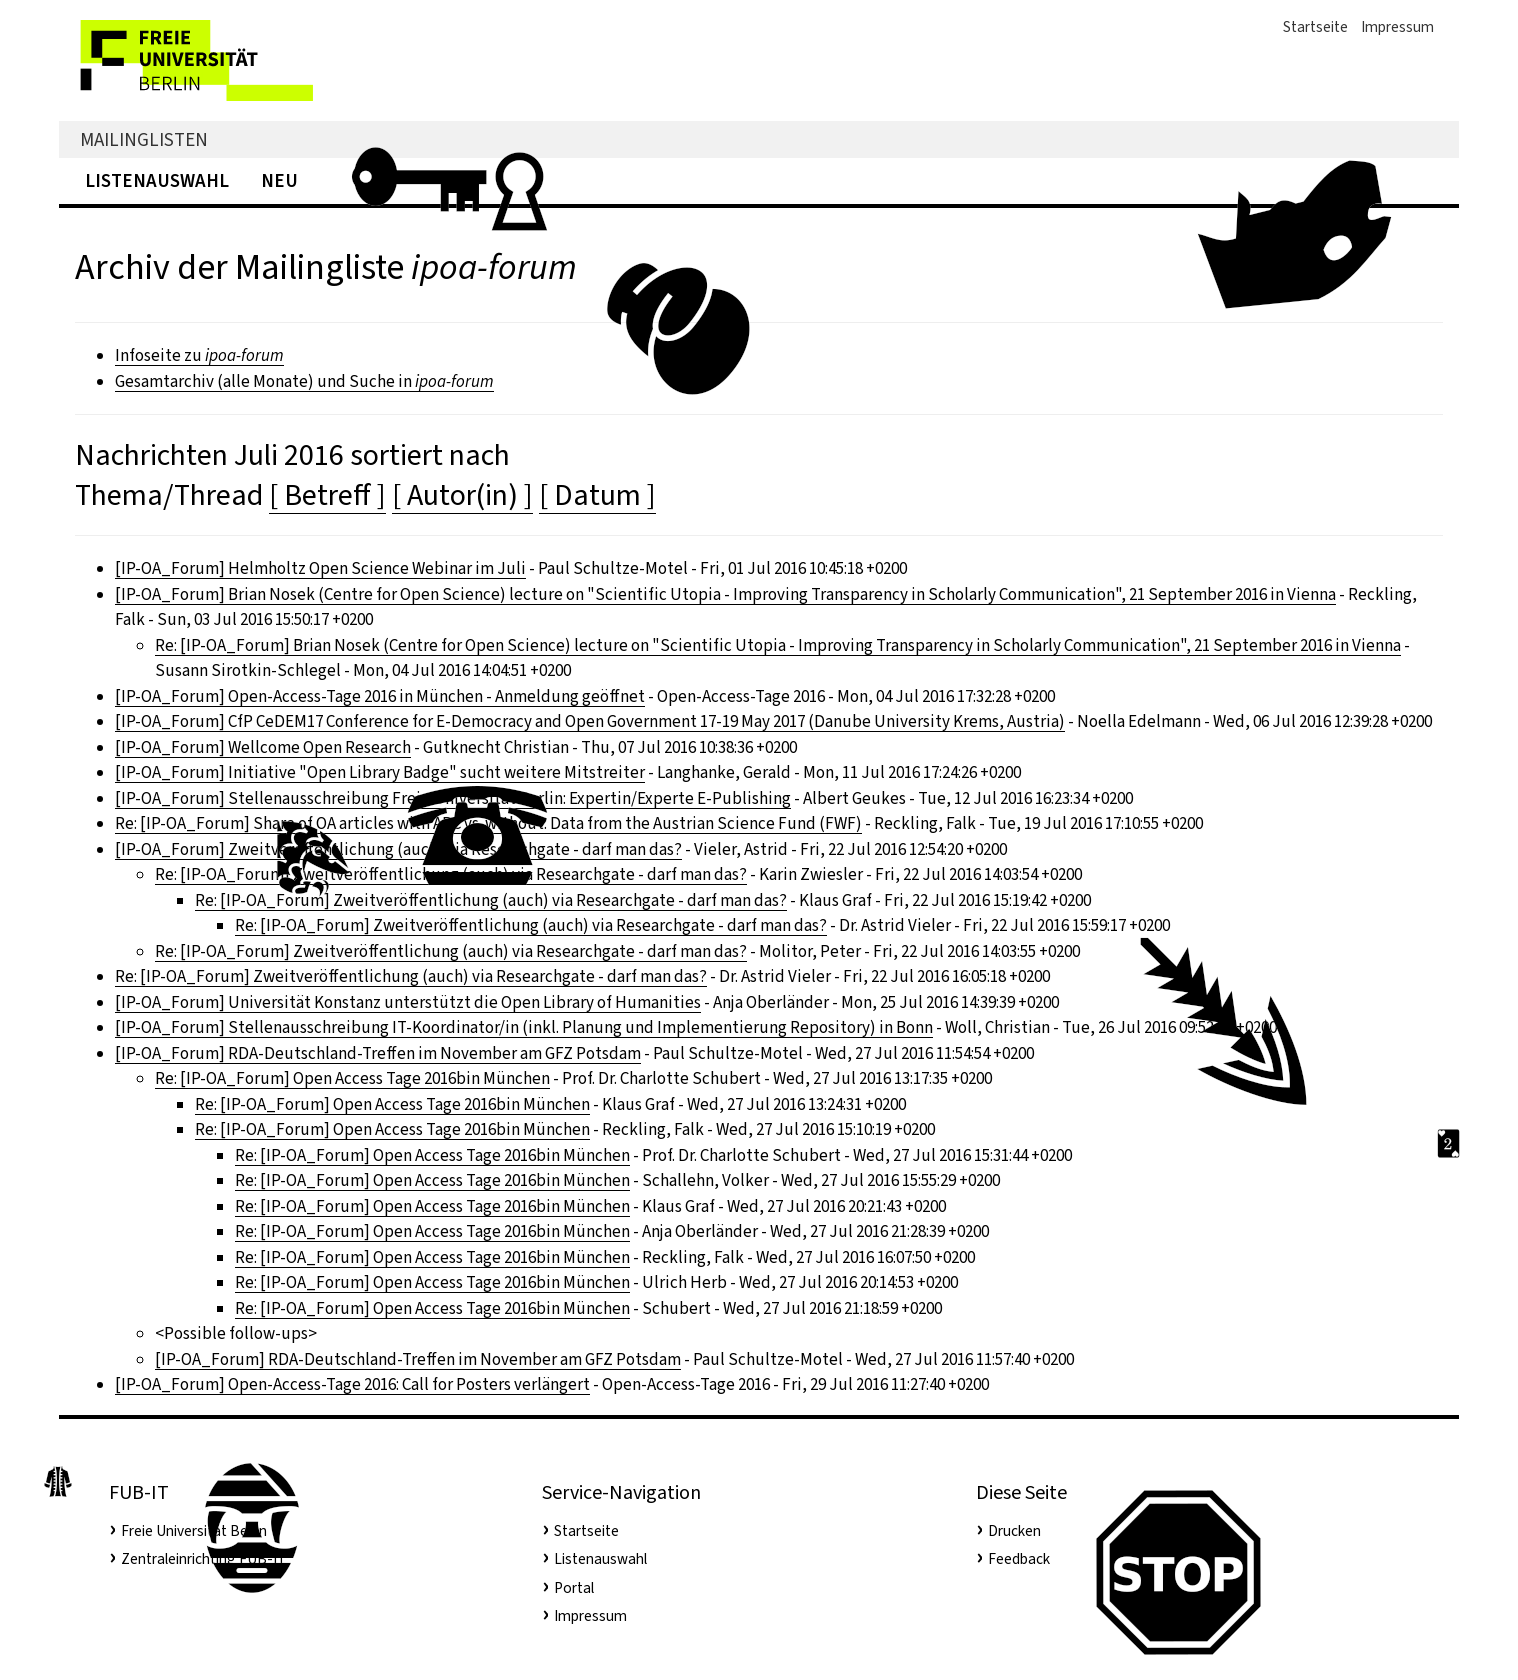  What do you see at coordinates (58, 1481) in the screenshot?
I see `select pirate costume or outfit` at bounding box center [58, 1481].